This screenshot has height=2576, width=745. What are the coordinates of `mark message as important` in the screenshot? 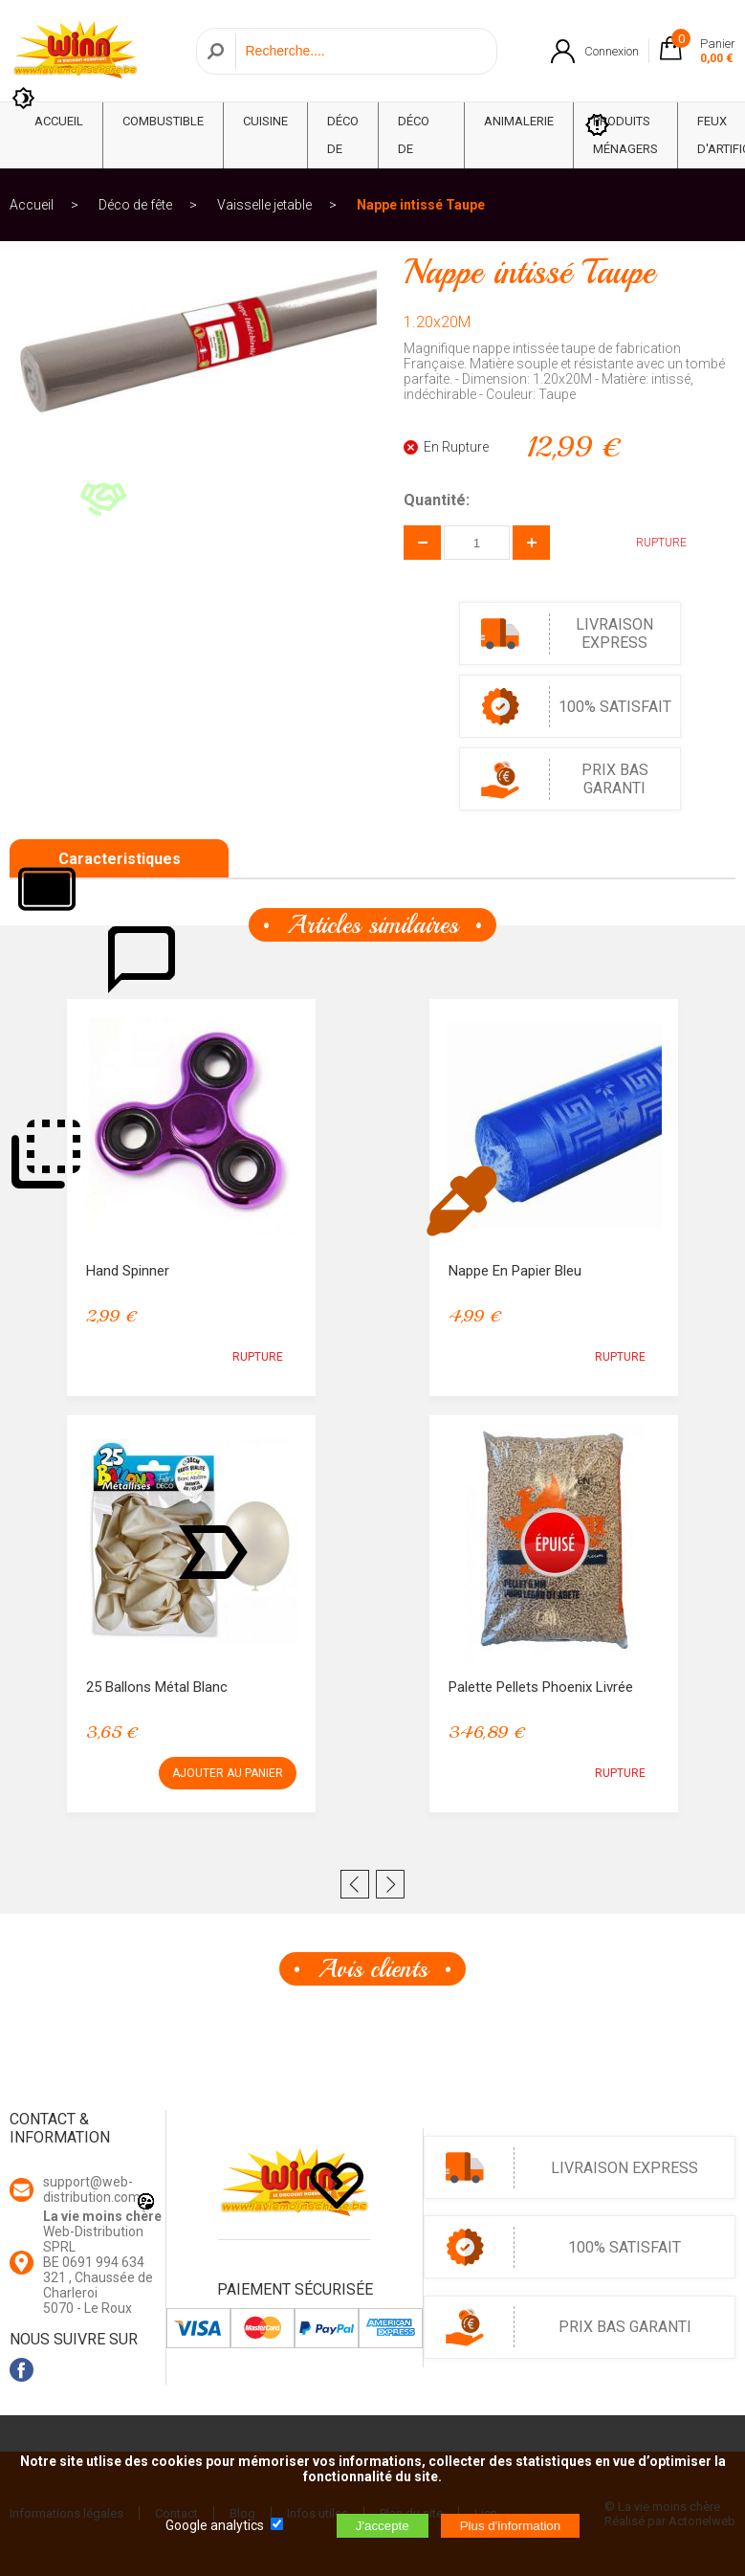 It's located at (213, 1552).